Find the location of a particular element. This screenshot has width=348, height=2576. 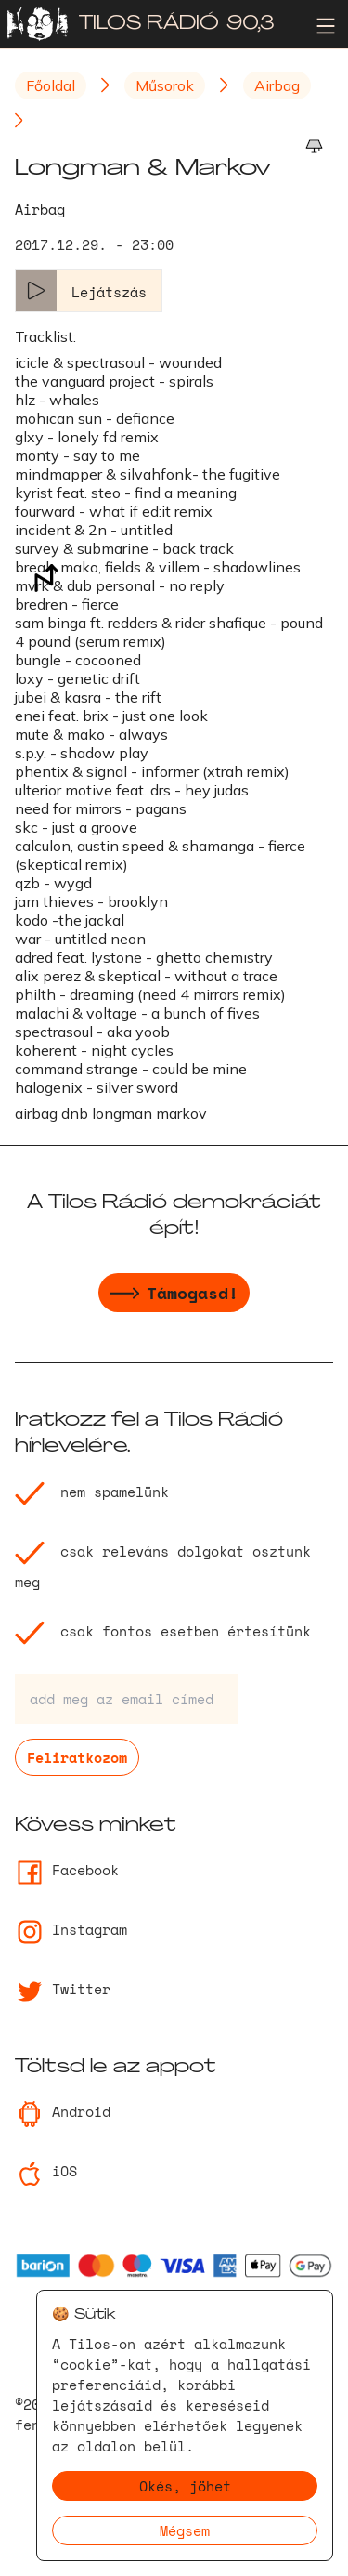

indicates an indirect or alternate route is located at coordinates (45, 578).